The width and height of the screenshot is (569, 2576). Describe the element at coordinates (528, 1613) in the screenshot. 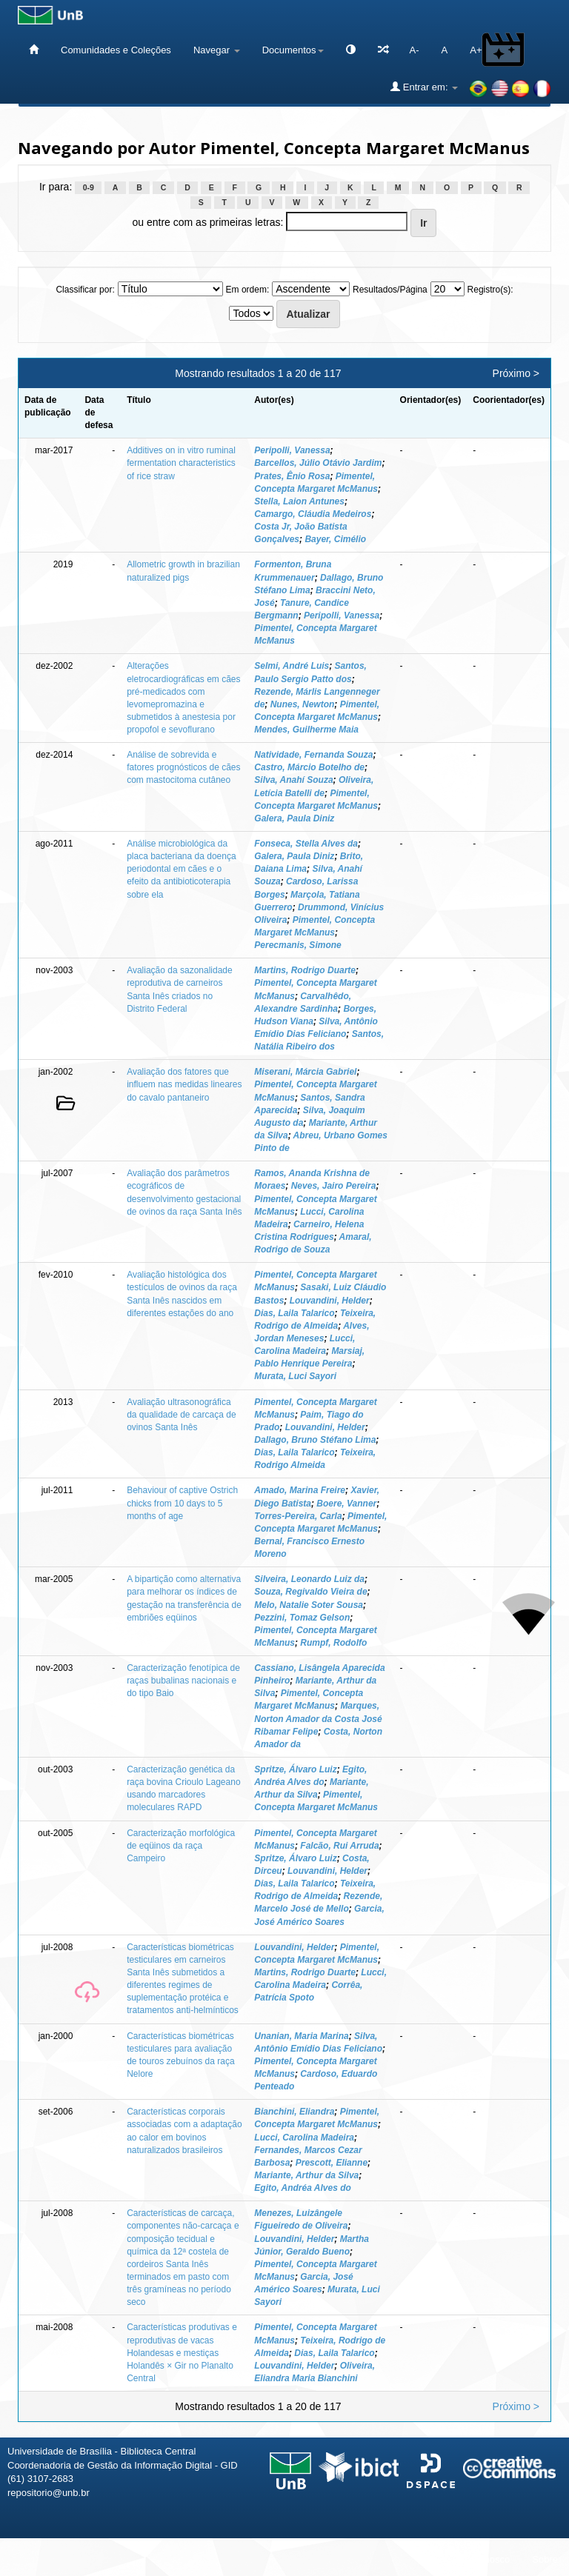

I see `indicates weak wifi signal strength` at that location.